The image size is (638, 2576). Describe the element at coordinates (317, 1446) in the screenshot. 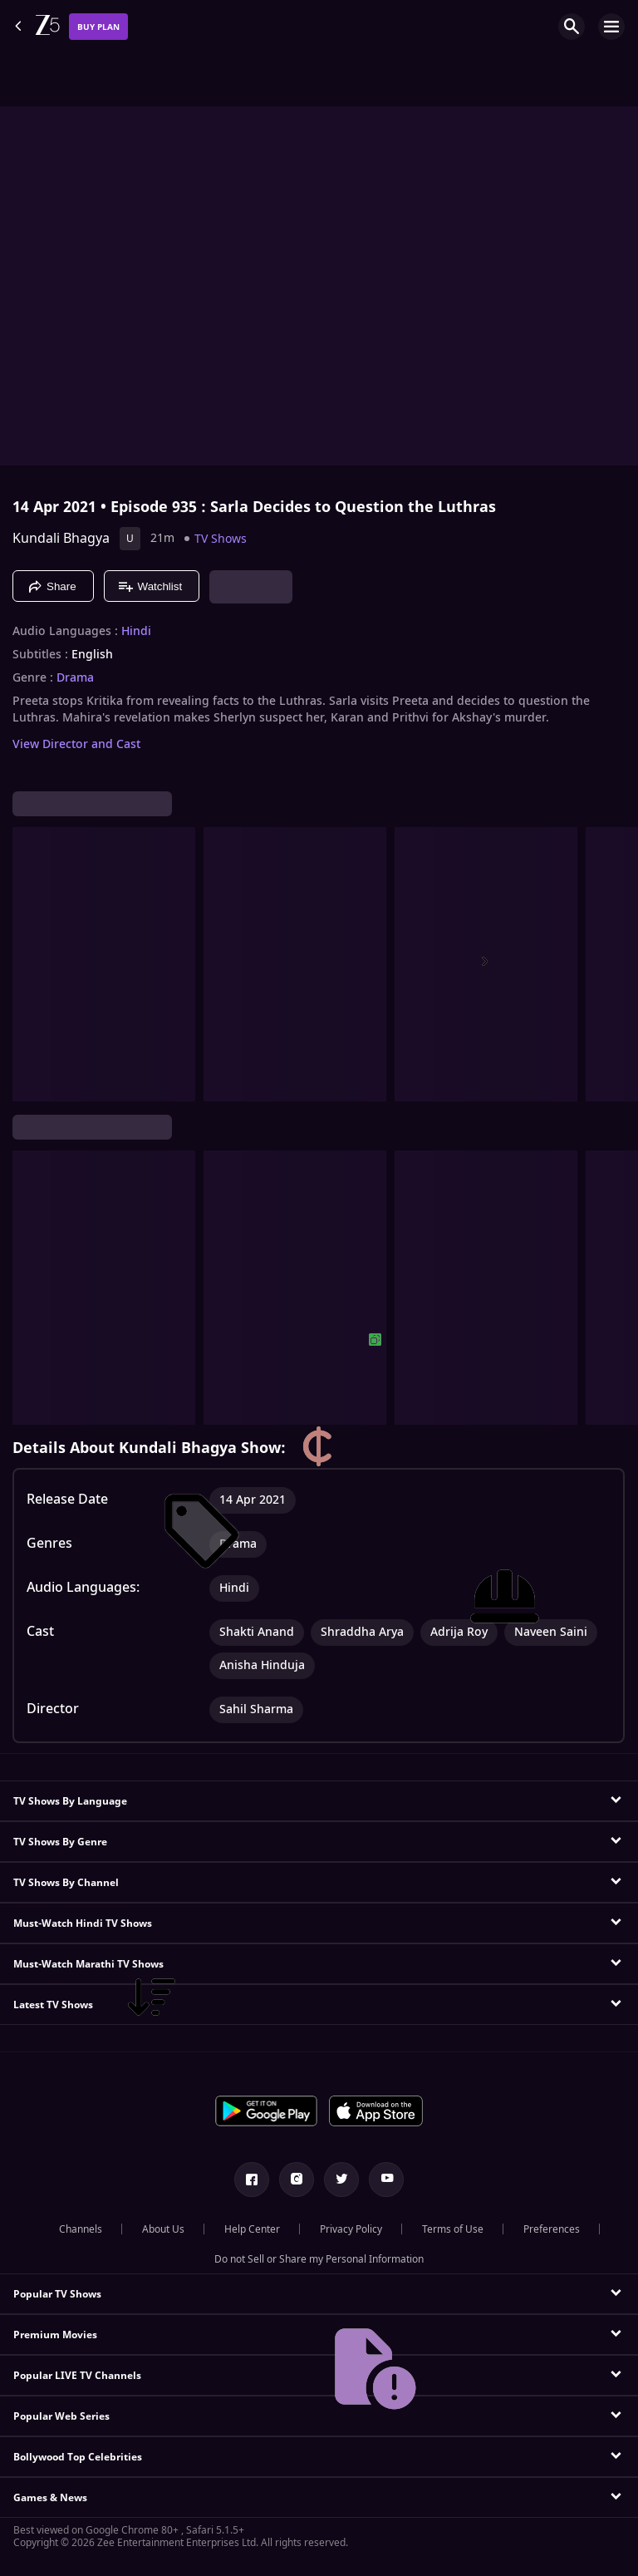

I see `indicates Ghanaian cedi currency` at that location.